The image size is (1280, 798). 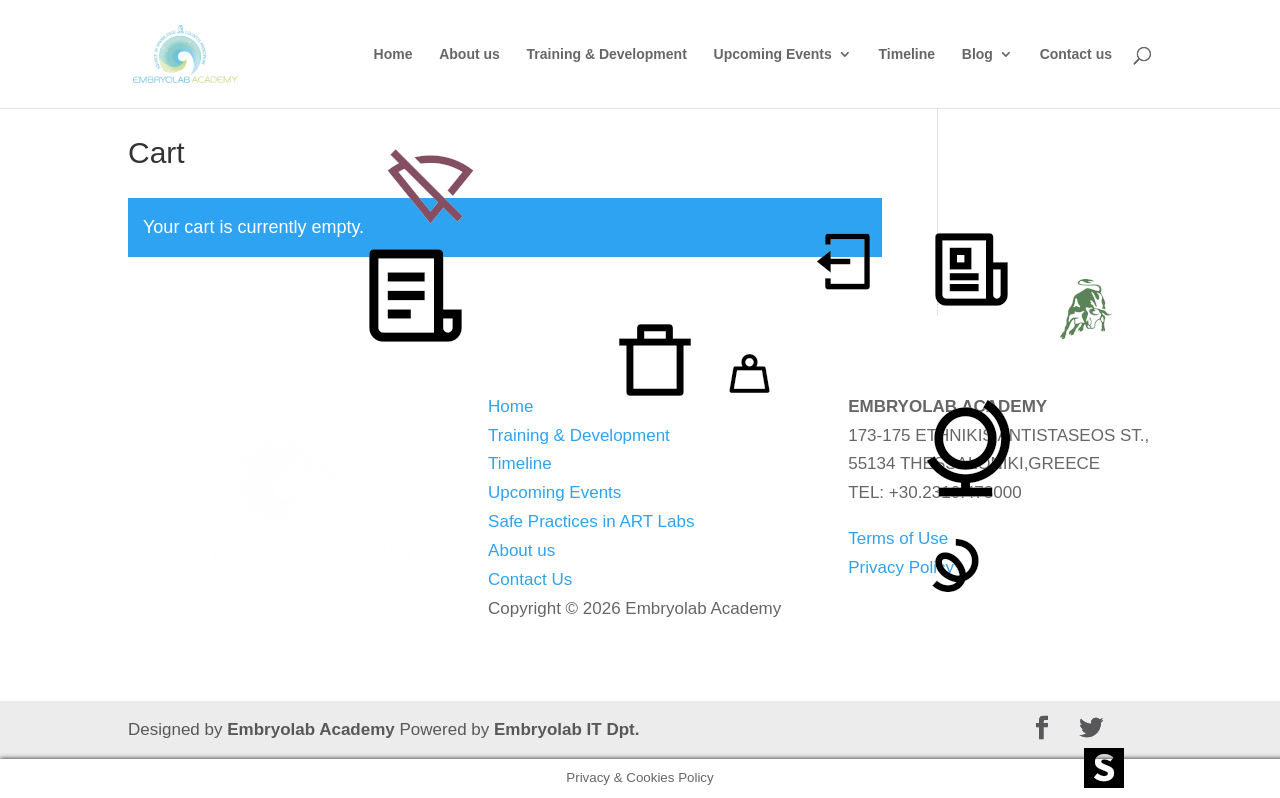 What do you see at coordinates (749, 374) in the screenshot?
I see `view item weight or mass` at bounding box center [749, 374].